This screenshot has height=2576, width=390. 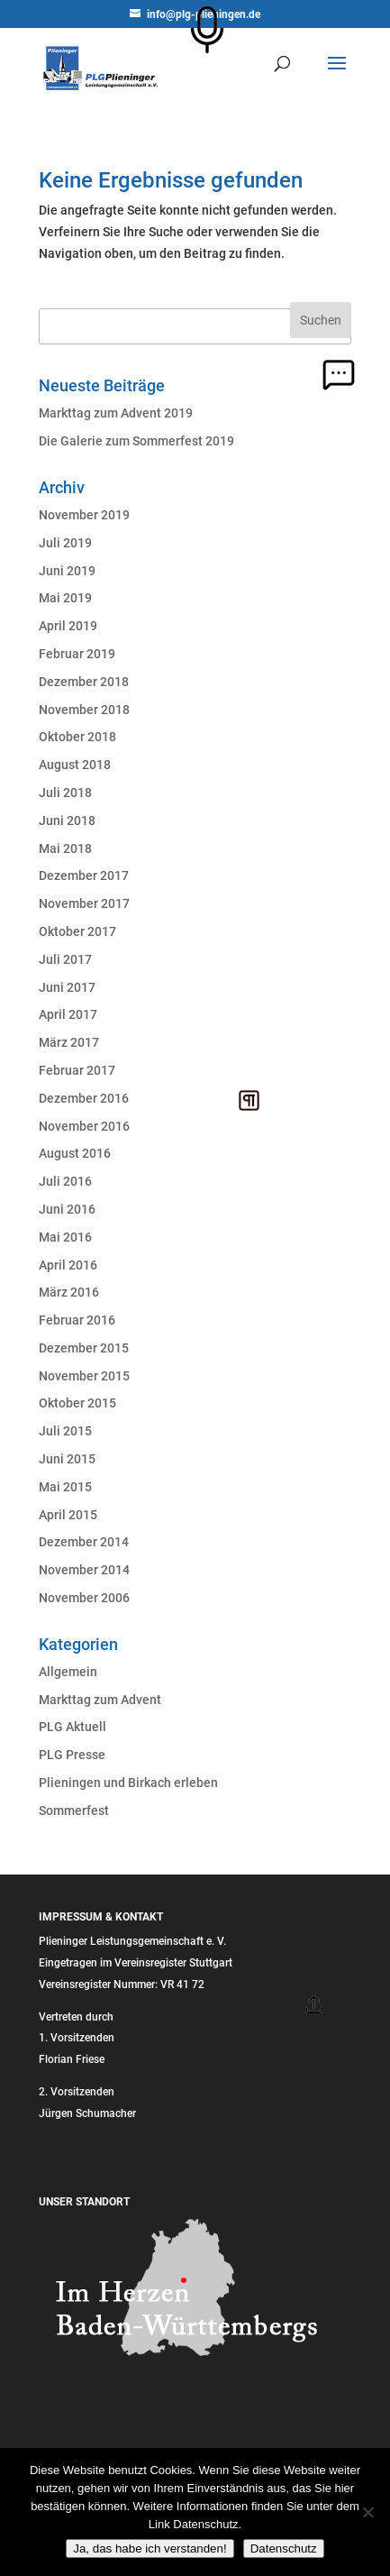 What do you see at coordinates (249, 1100) in the screenshot?
I see `toggle paragraph formatting marks` at bounding box center [249, 1100].